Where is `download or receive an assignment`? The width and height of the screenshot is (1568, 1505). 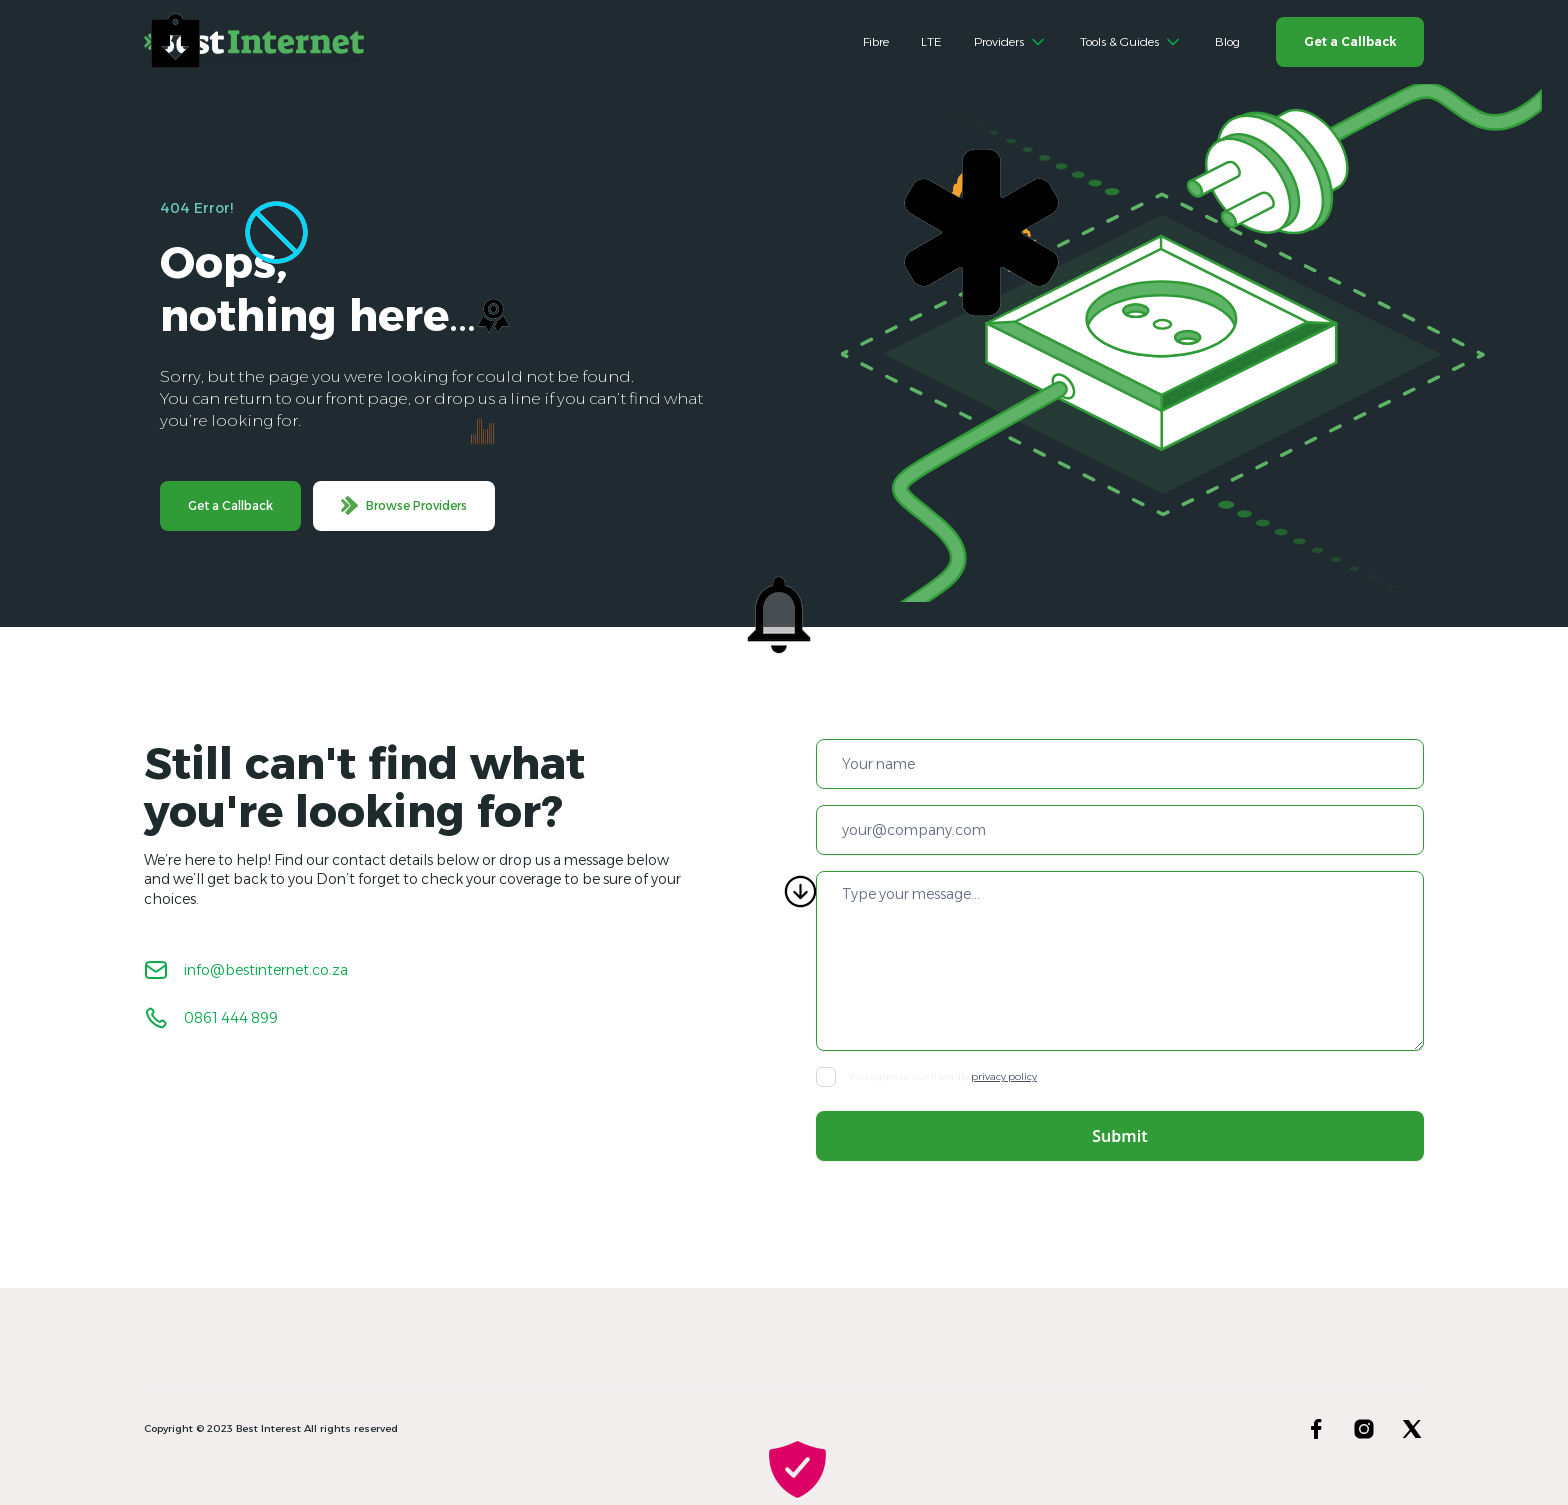 download or receive an assignment is located at coordinates (175, 43).